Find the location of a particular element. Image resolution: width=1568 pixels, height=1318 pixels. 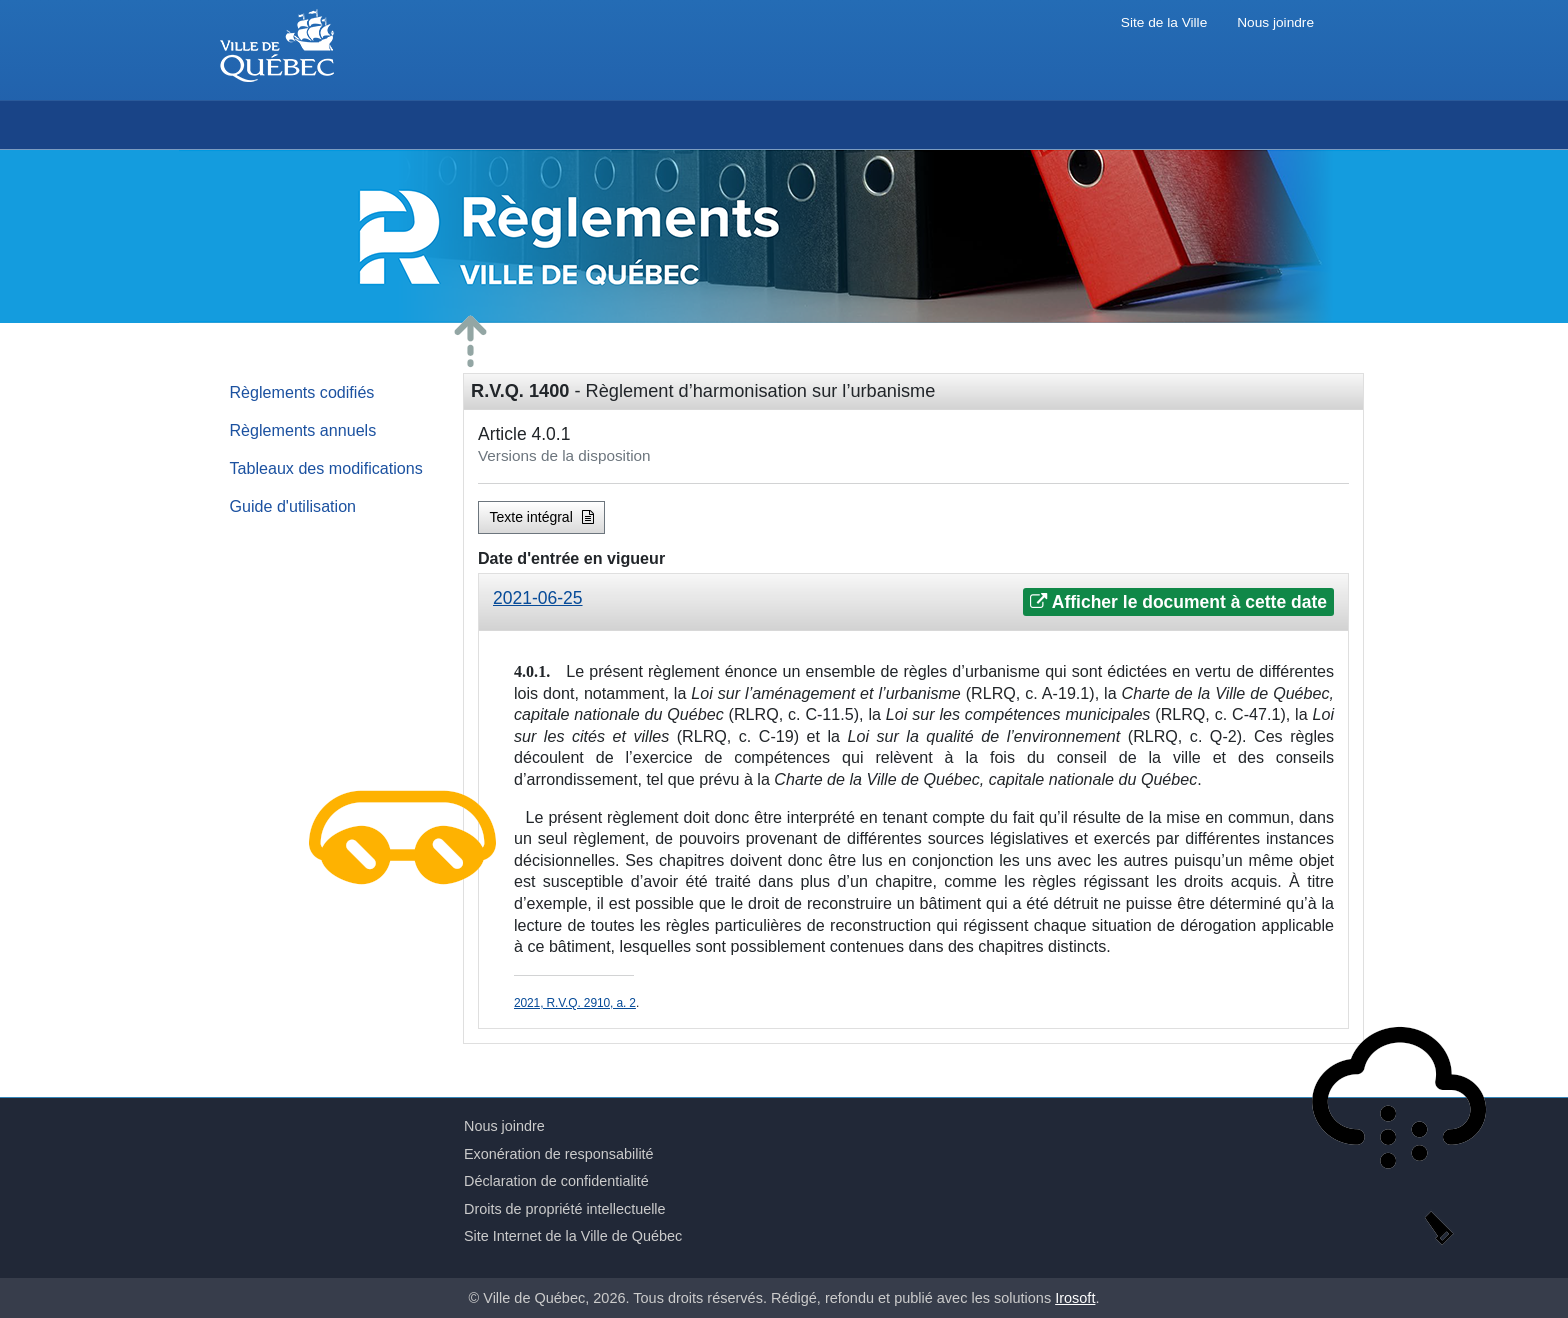

indicates snowy weather conditions is located at coordinates (1396, 1090).